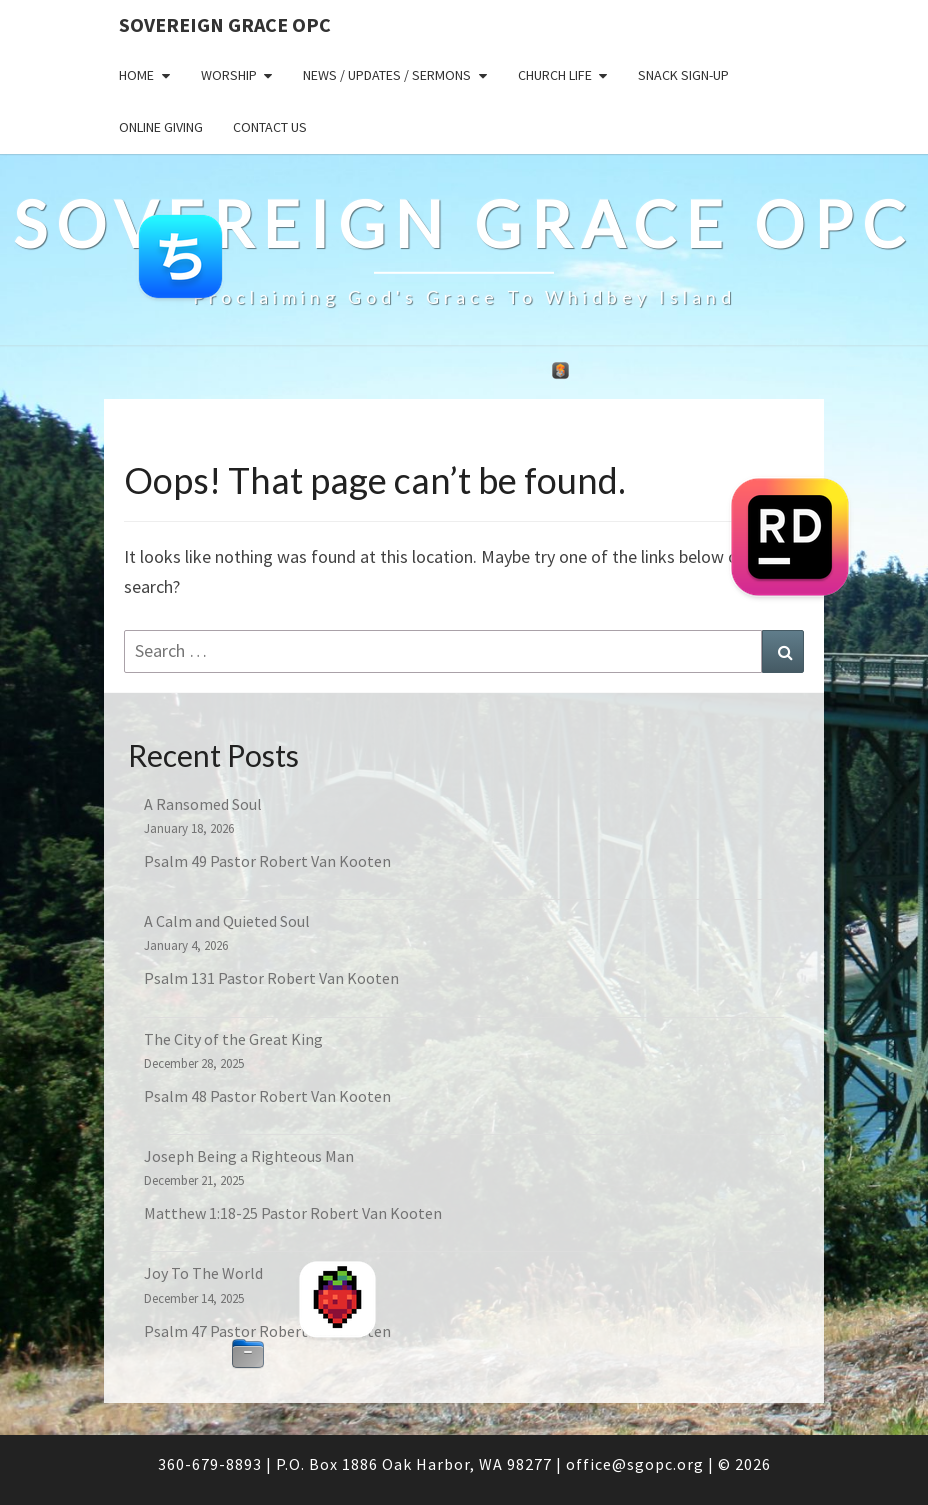 The height and width of the screenshot is (1505, 928). Describe the element at coordinates (790, 537) in the screenshot. I see `open JetBrains Rider IDE` at that location.